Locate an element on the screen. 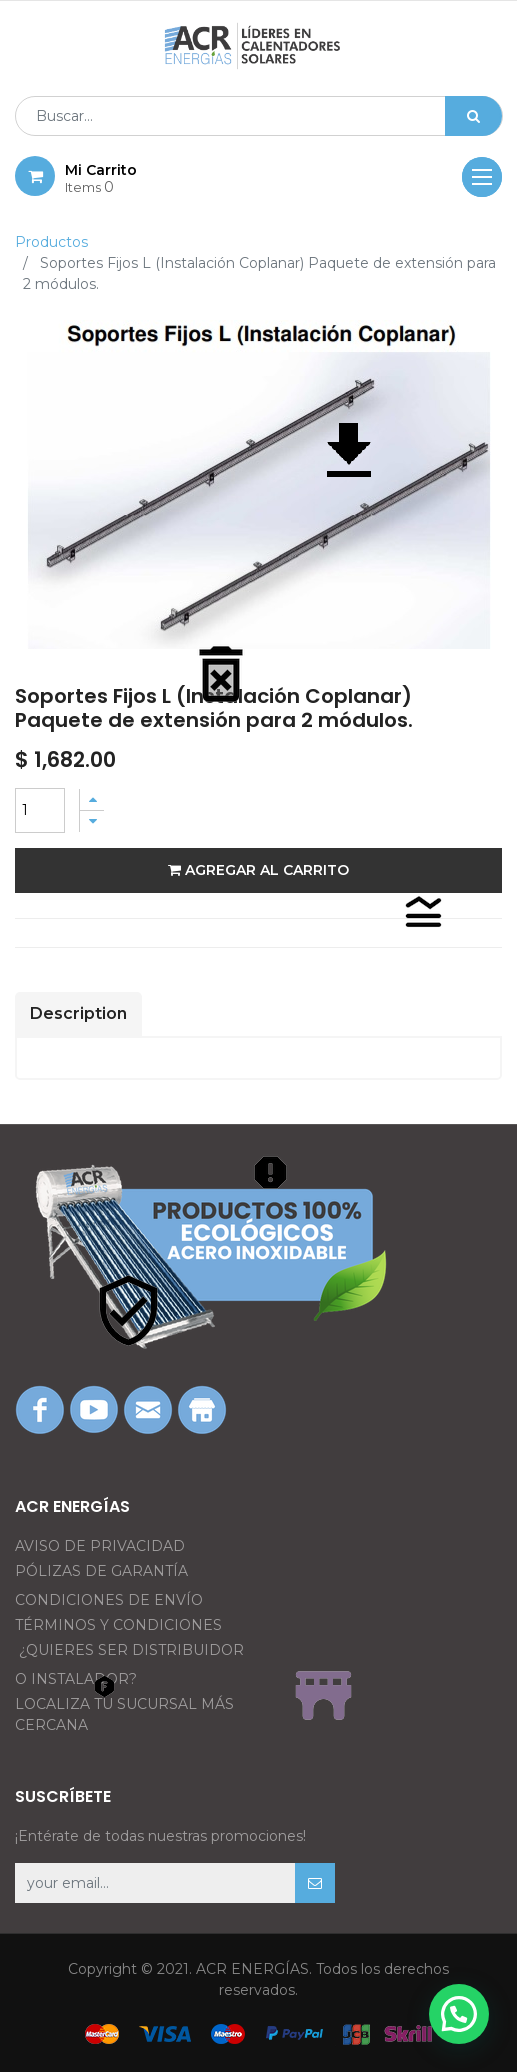  indicates a verified or trusted user account is located at coordinates (128, 1310).